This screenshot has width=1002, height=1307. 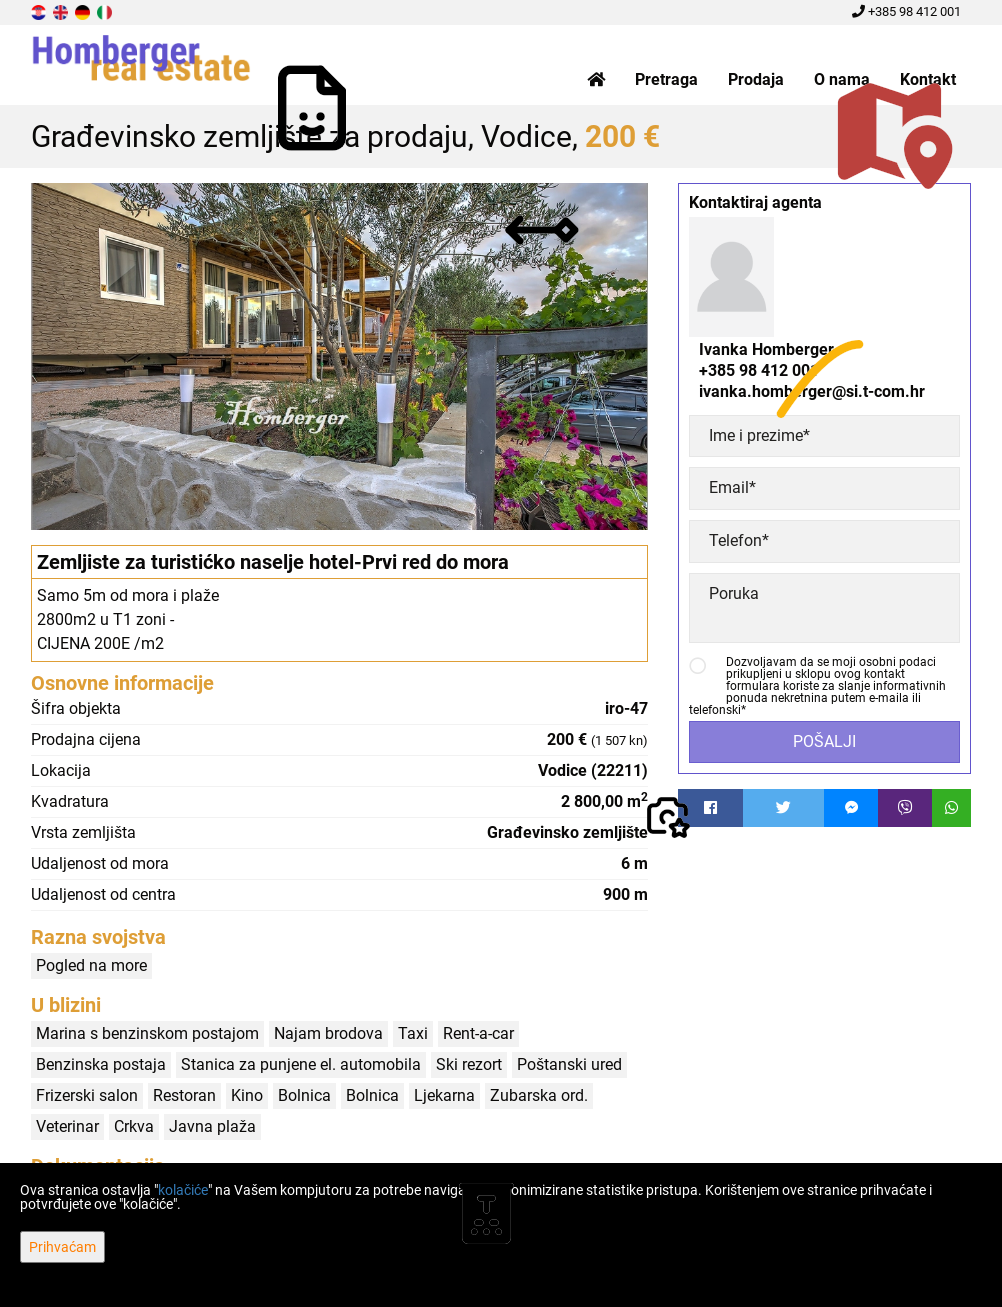 What do you see at coordinates (667, 815) in the screenshot?
I see `mark a photo as favorite` at bounding box center [667, 815].